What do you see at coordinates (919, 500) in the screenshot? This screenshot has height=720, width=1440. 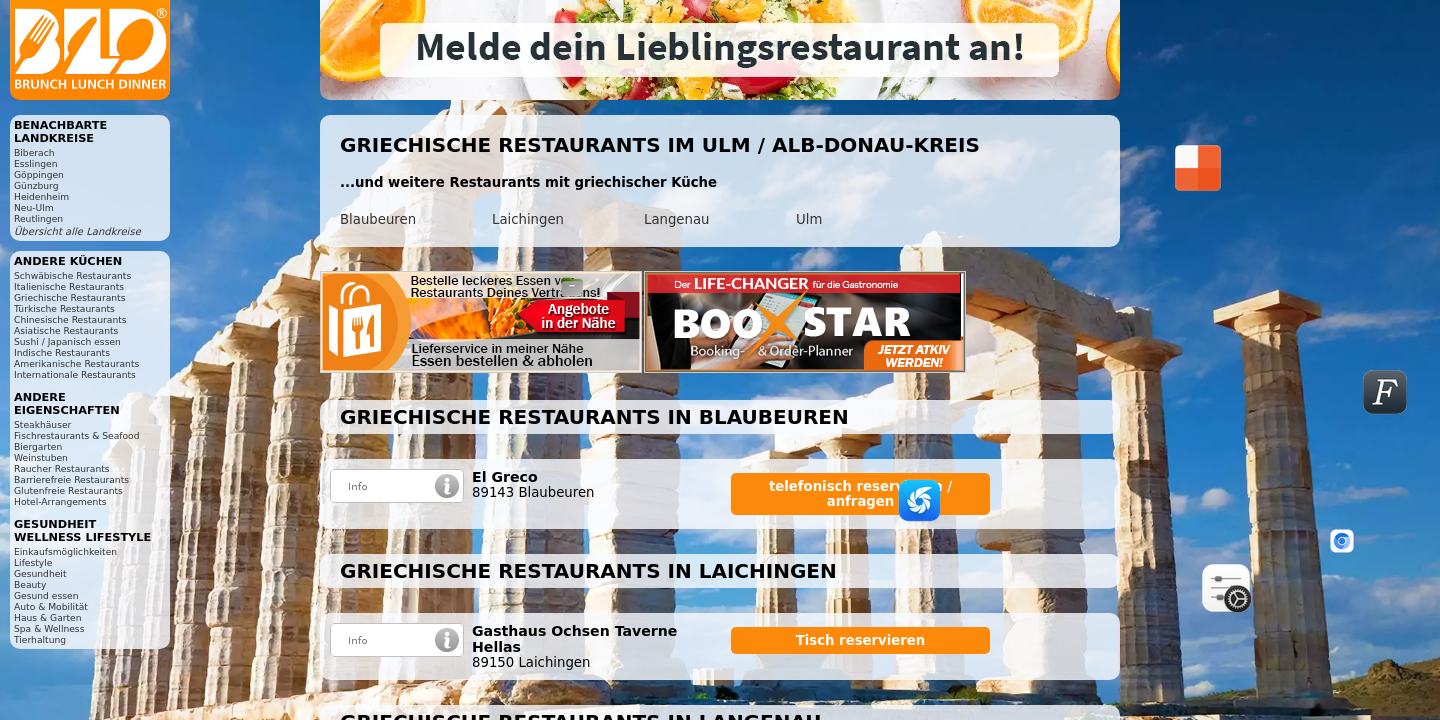 I see `open shutter screenshot tool` at bounding box center [919, 500].